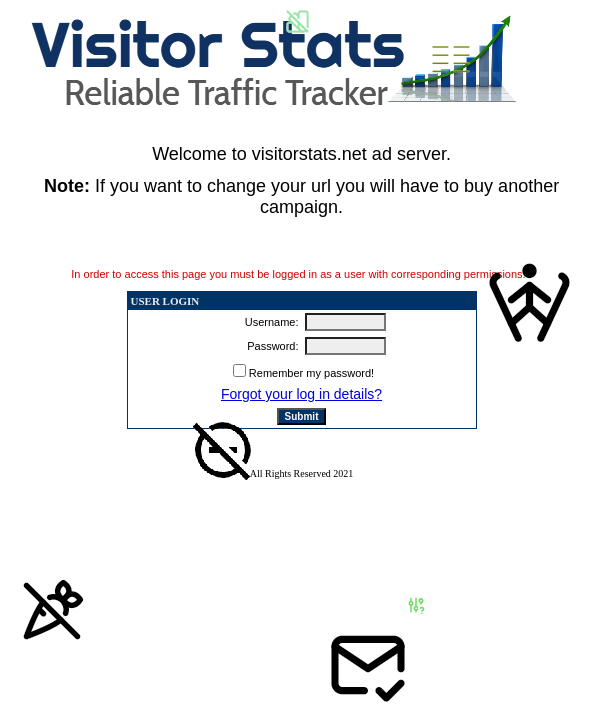 Image resolution: width=603 pixels, height=720 pixels. I want to click on disable vegetable or vegan filter, so click(52, 611).